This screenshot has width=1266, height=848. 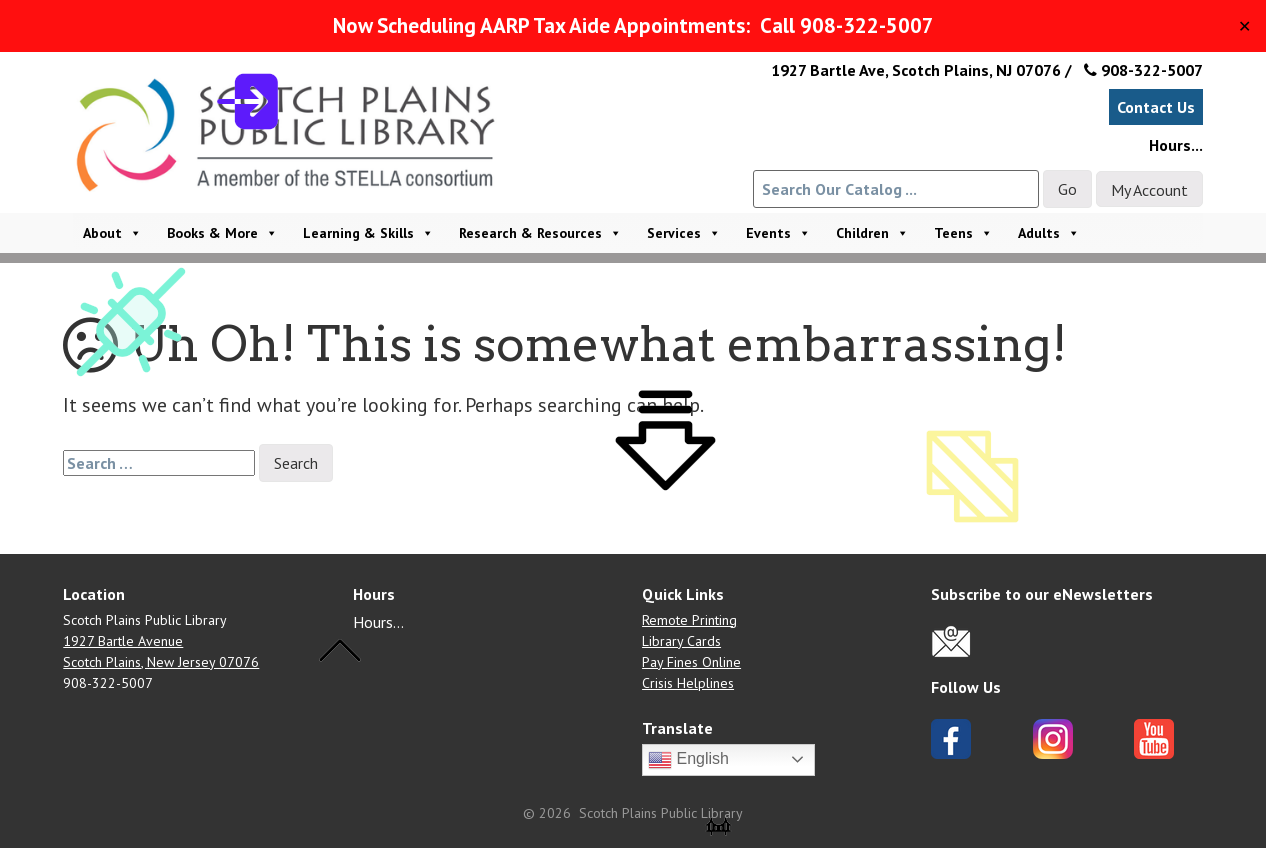 I want to click on collapse an expanded section, so click(x=340, y=662).